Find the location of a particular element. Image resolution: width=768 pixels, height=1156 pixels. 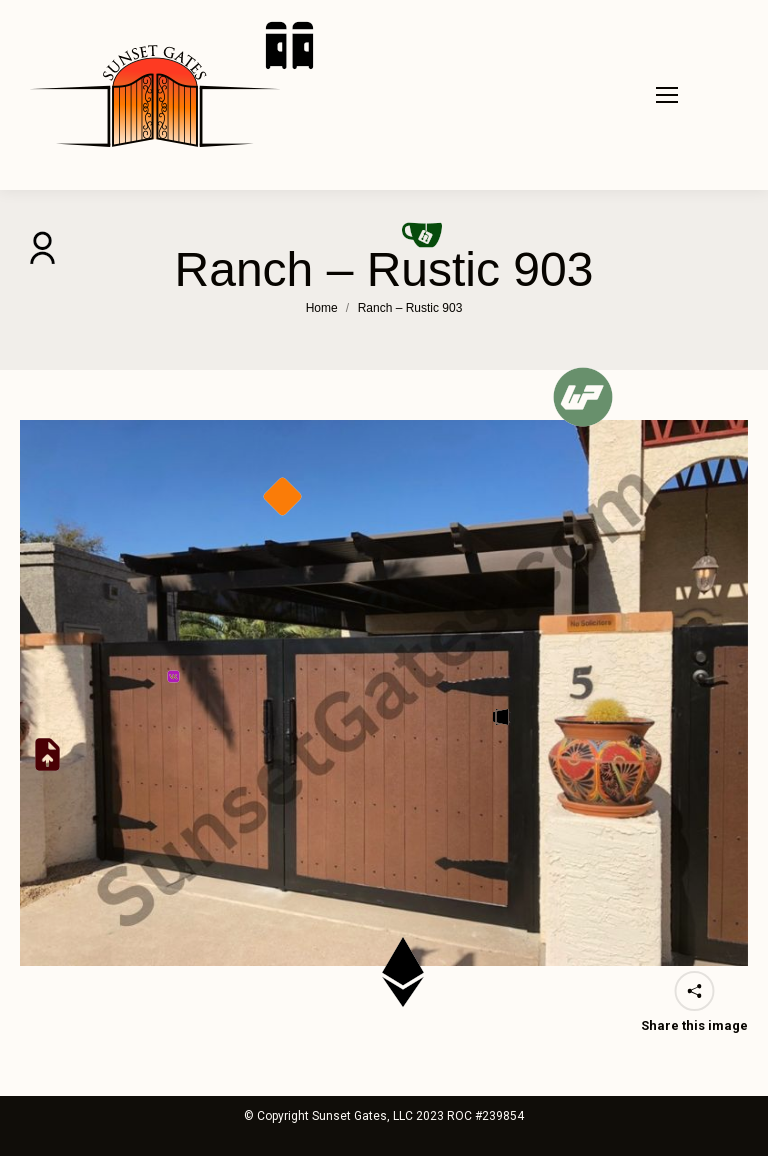

open gitea git repository is located at coordinates (422, 235).